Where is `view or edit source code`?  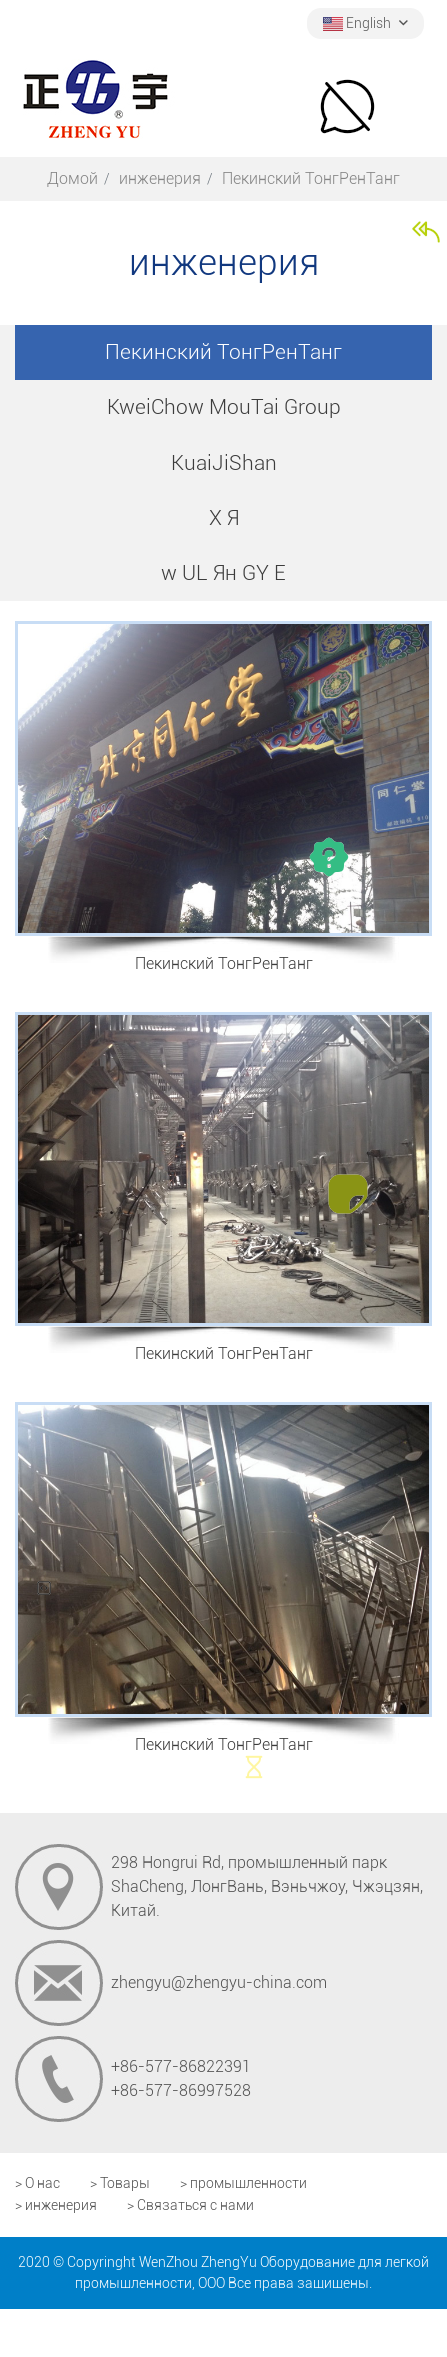 view or edit source code is located at coordinates (44, 1588).